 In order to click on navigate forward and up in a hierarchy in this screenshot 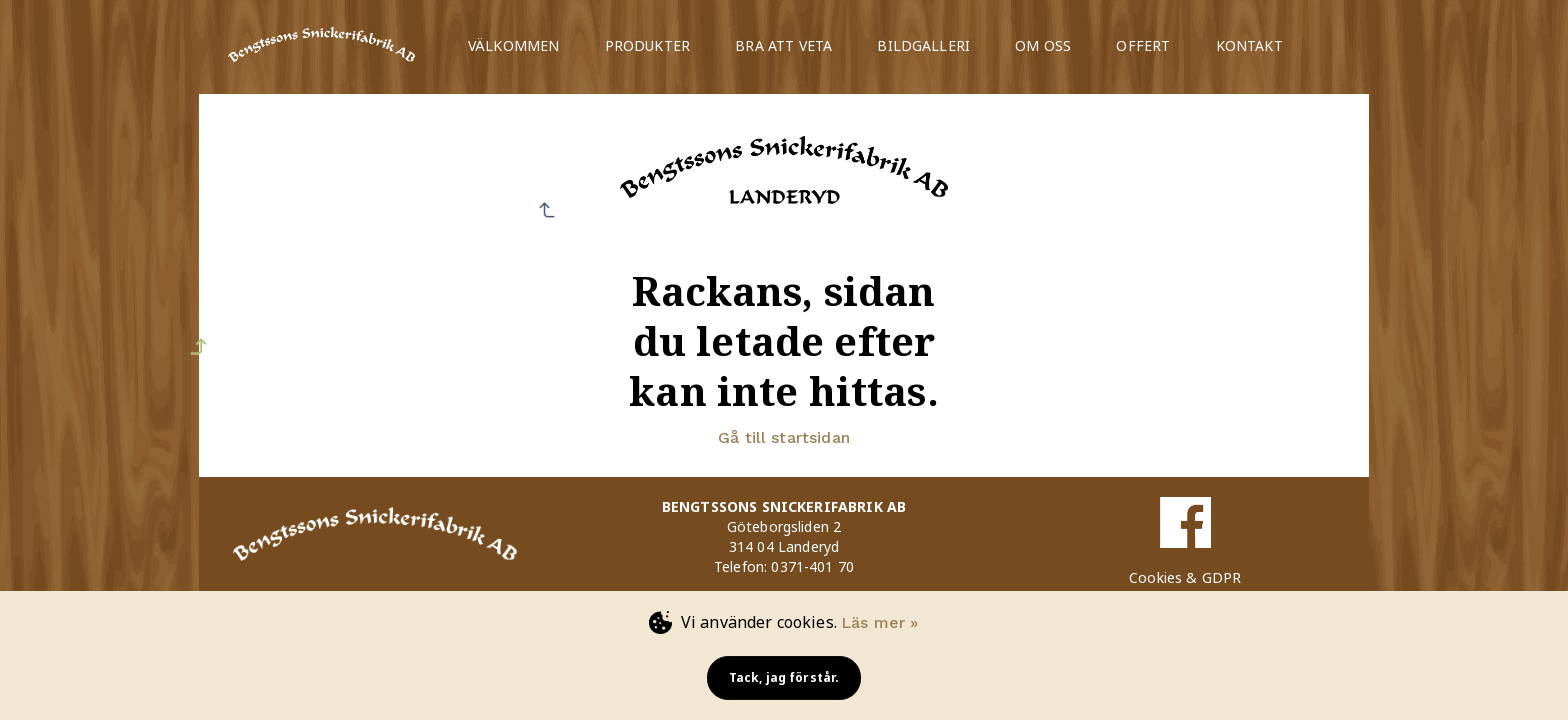, I will do `click(198, 346)`.